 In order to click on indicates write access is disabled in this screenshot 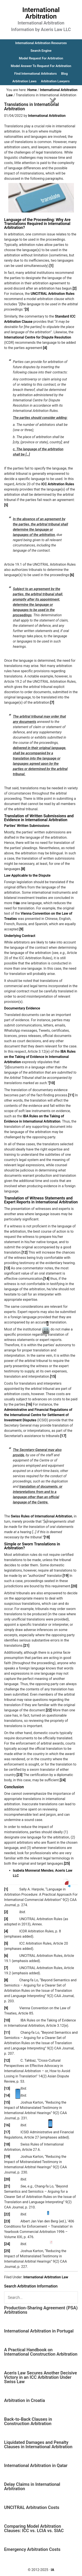, I will do `click(53, 101)`.